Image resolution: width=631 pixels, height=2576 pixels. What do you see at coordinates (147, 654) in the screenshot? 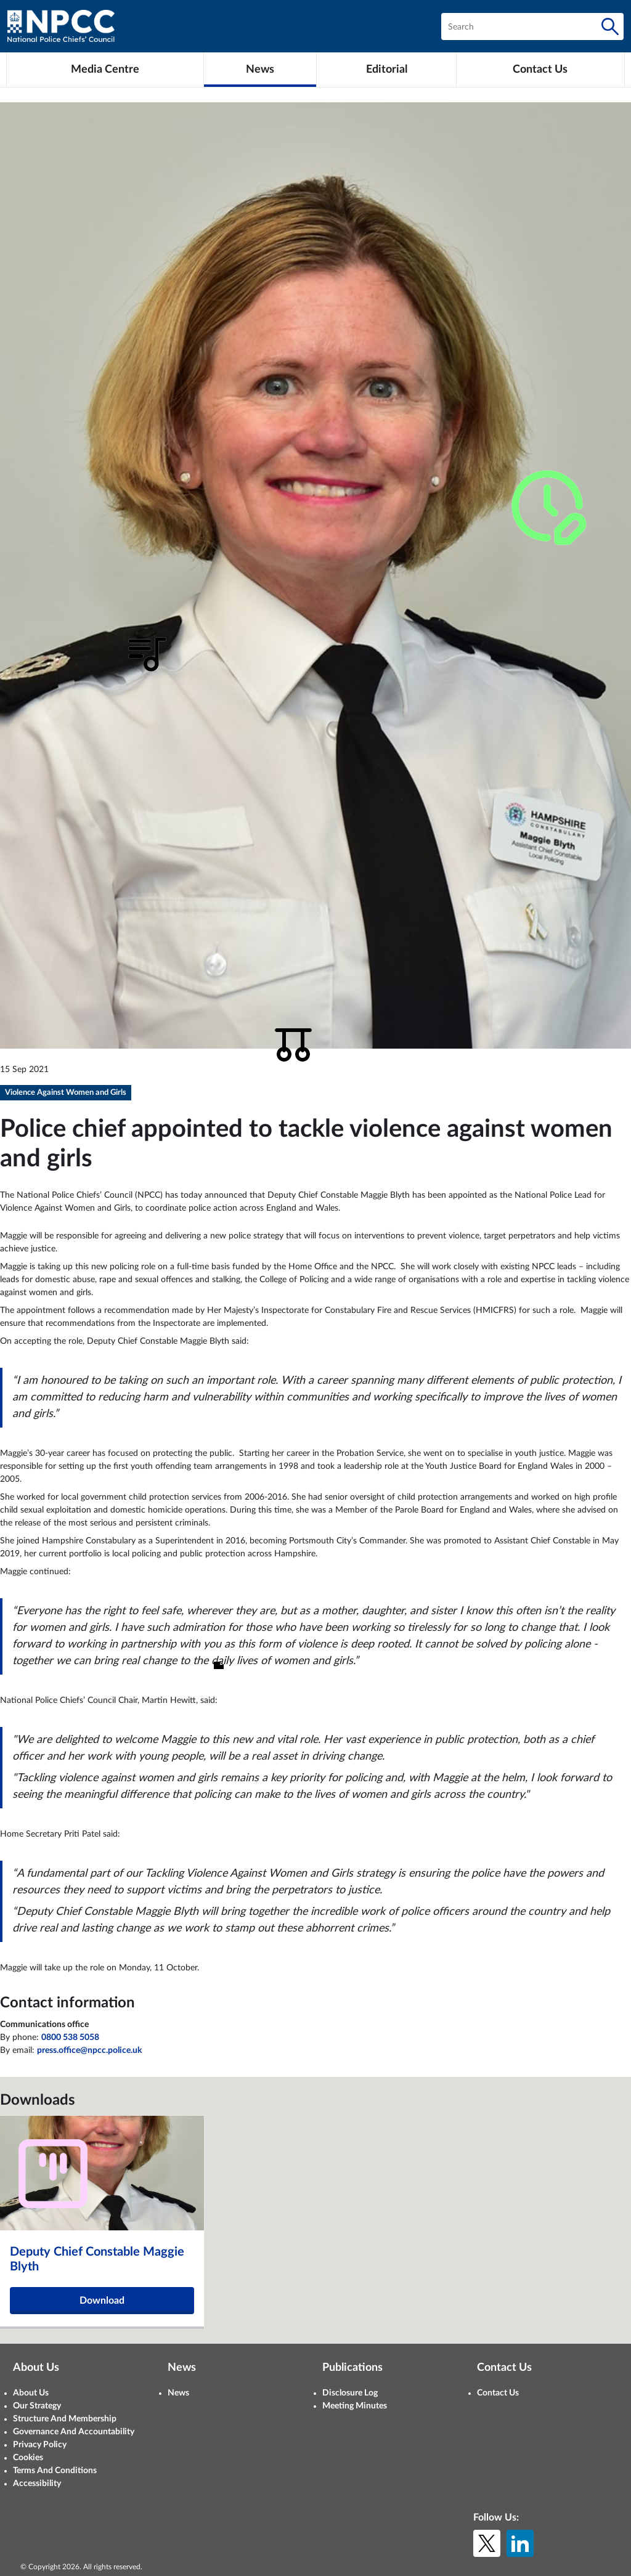
I see `view your music playlist` at bounding box center [147, 654].